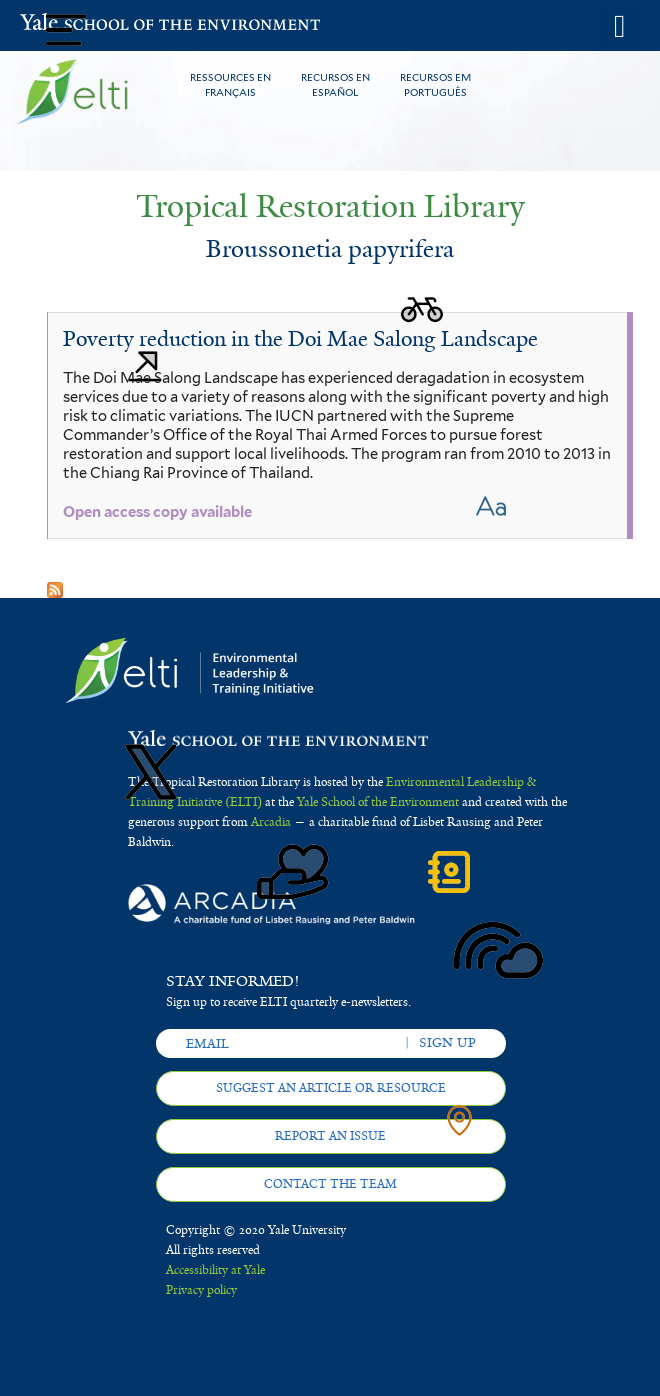  What do you see at coordinates (498, 948) in the screenshot?
I see `weather forecast showing partly cloudy with rainbow` at bounding box center [498, 948].